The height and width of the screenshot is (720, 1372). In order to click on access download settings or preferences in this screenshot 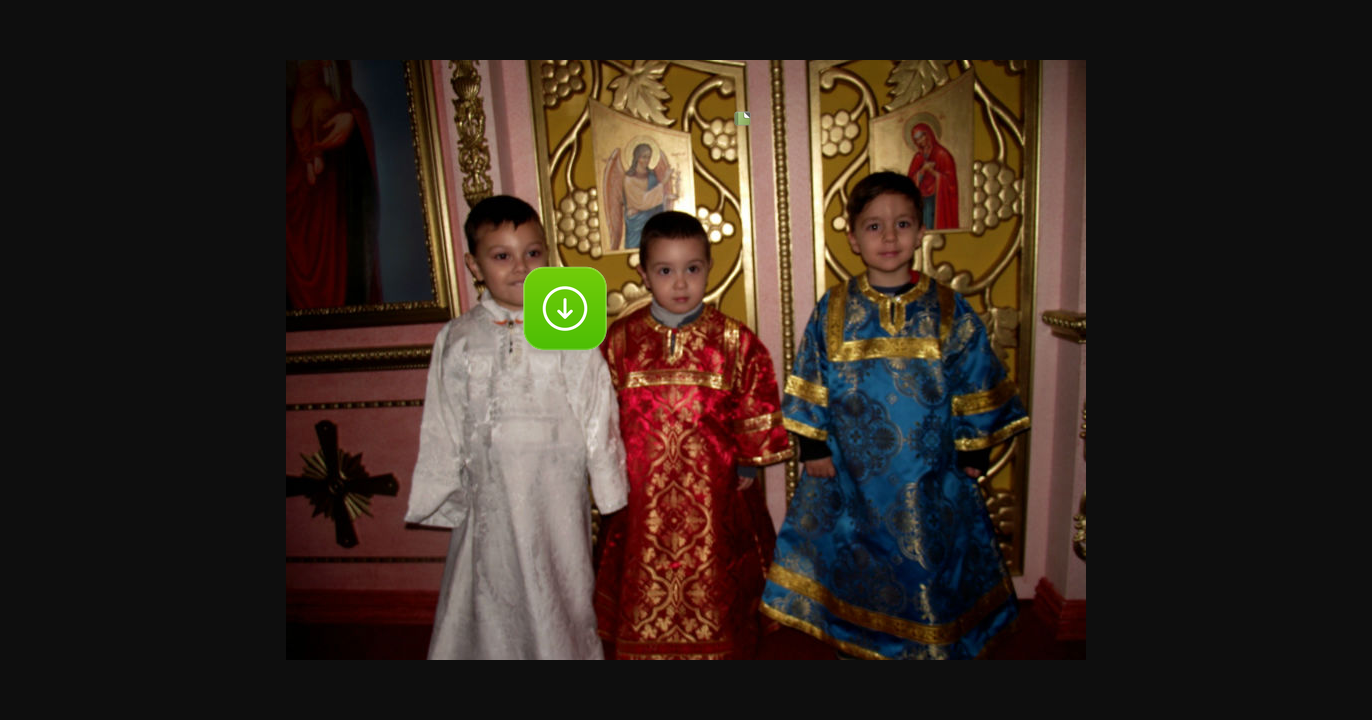, I will do `click(565, 310)`.